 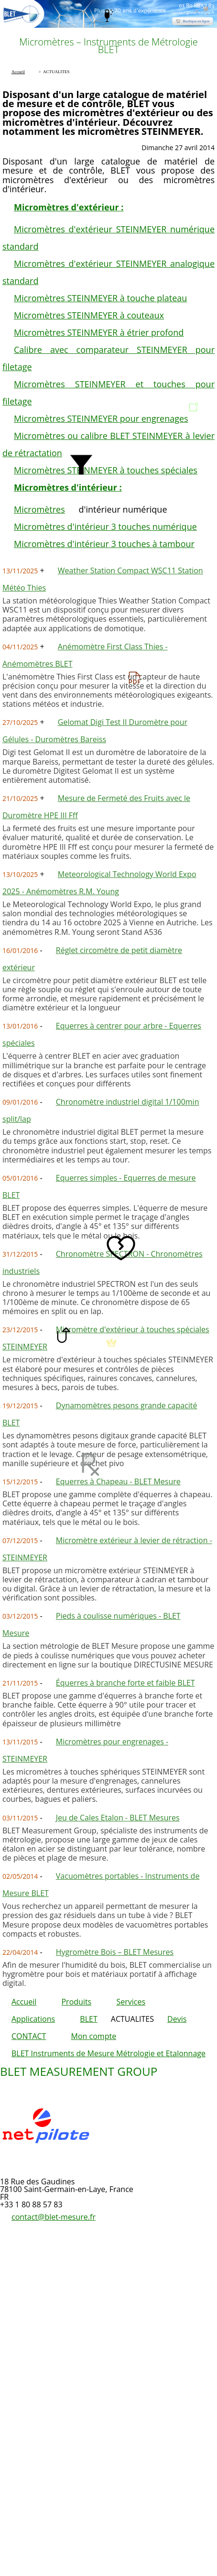 What do you see at coordinates (81, 465) in the screenshot?
I see `filter or sort list results` at bounding box center [81, 465].